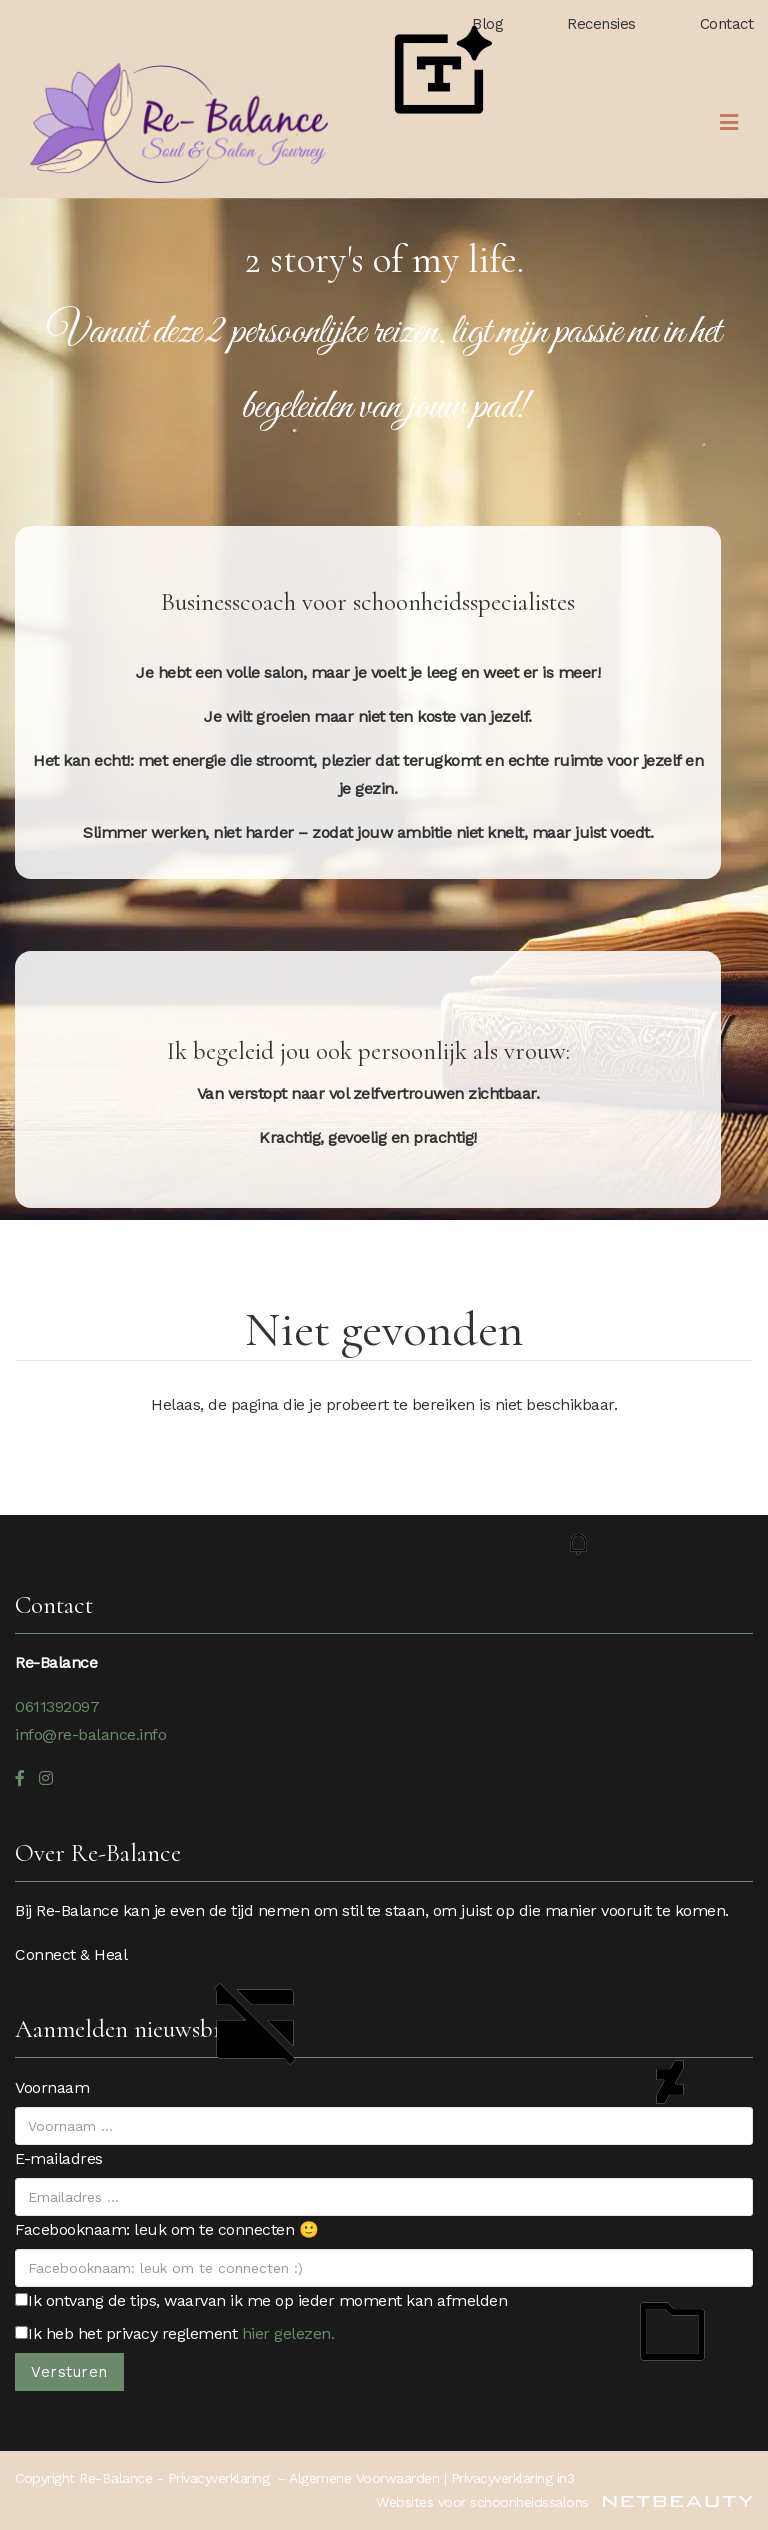 Image resolution: width=768 pixels, height=2530 pixels. I want to click on generate text using AI, so click(439, 74).